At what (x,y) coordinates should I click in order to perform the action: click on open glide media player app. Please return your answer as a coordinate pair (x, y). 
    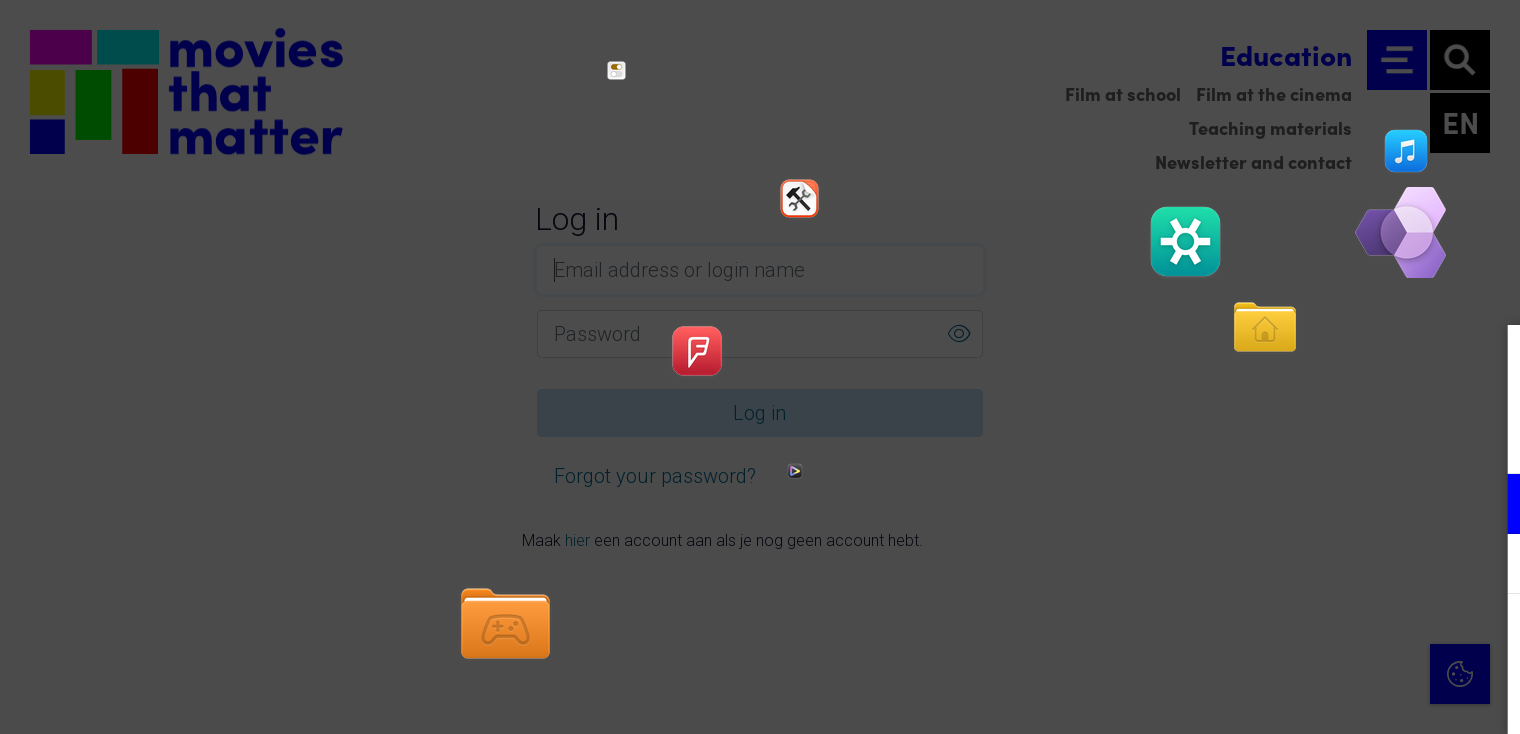
    Looking at the image, I should click on (795, 471).